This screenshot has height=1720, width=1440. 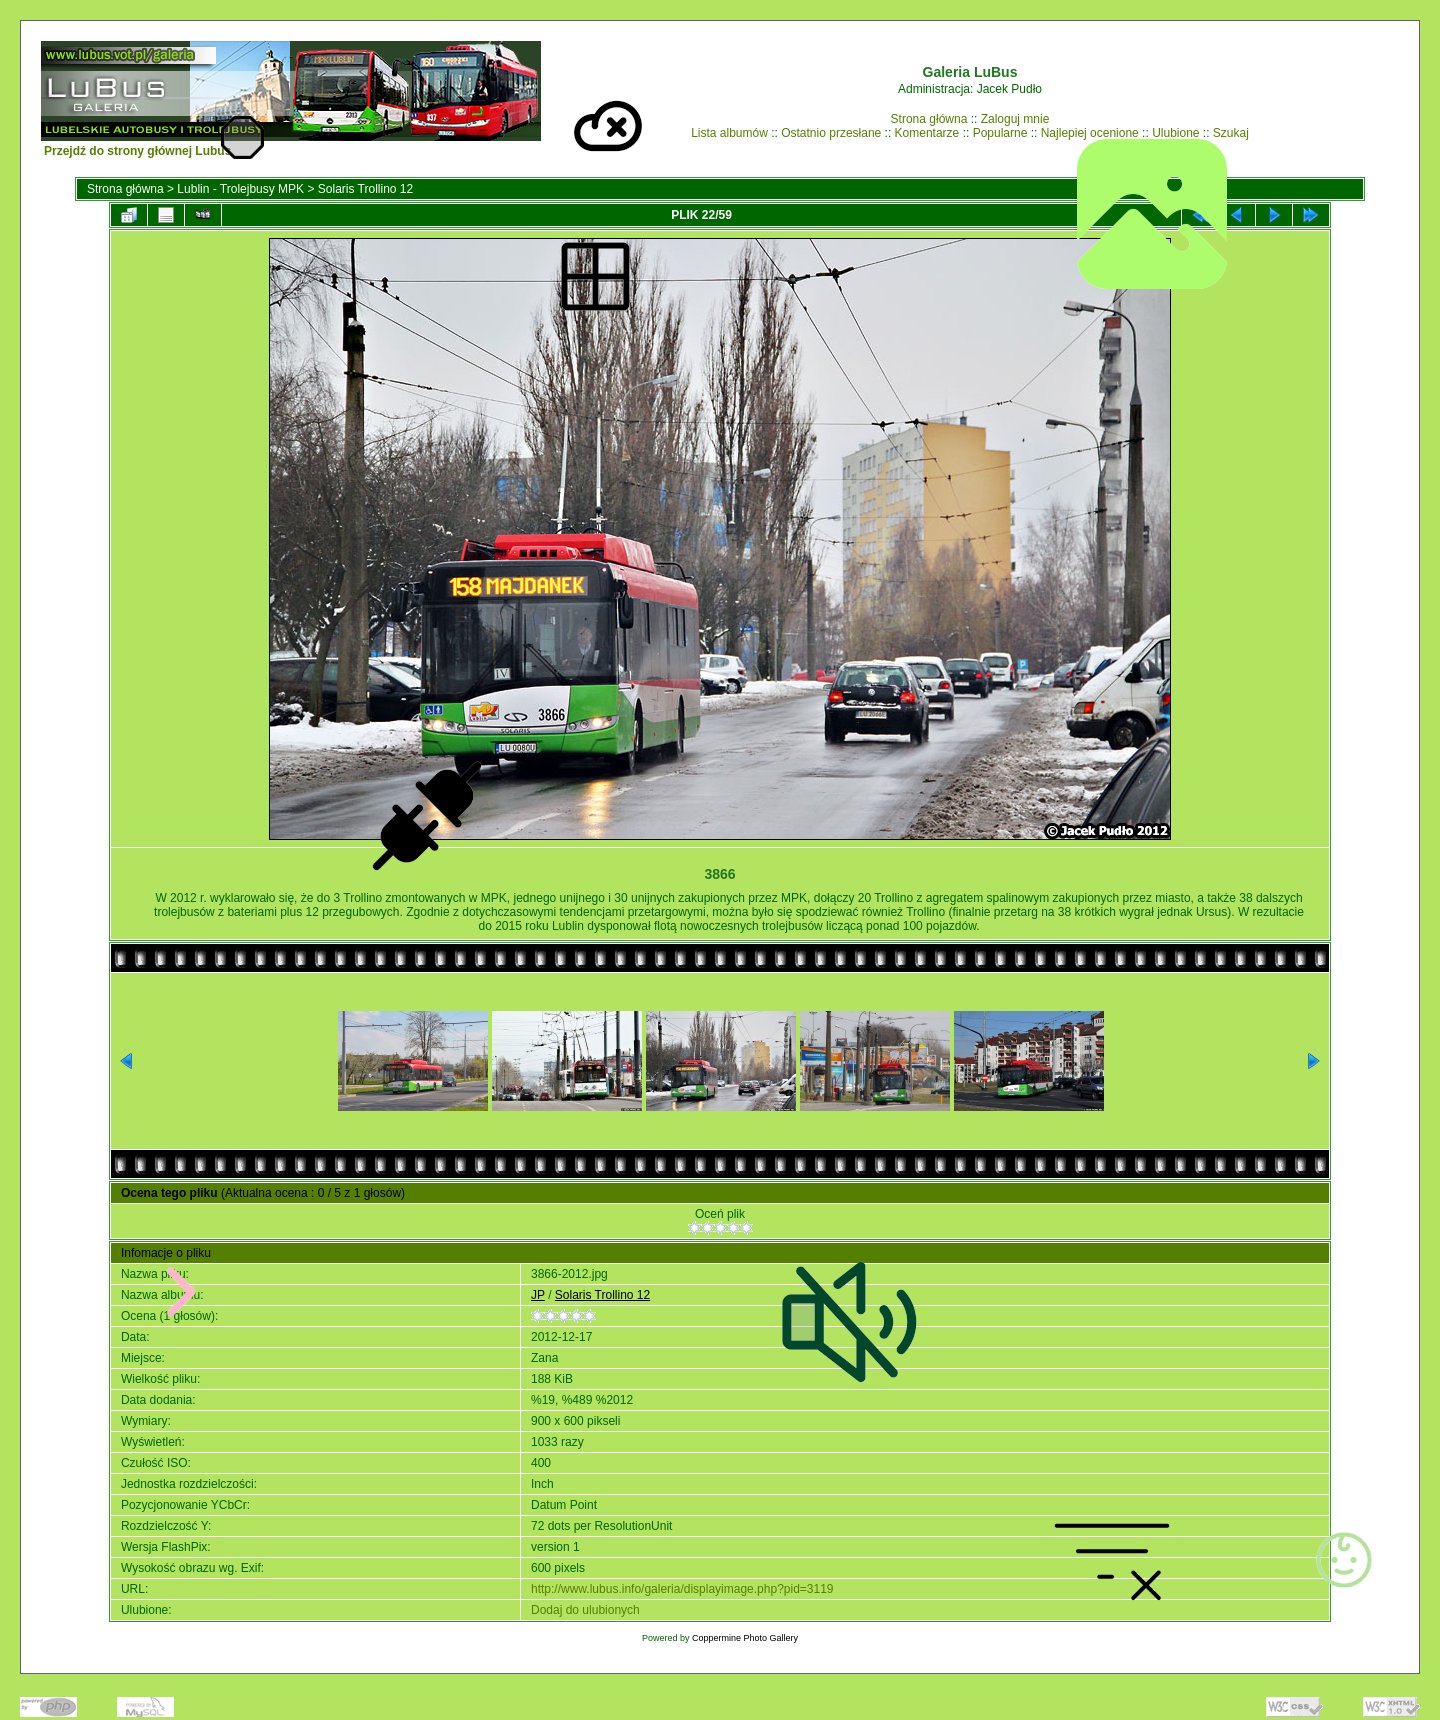 What do you see at coordinates (177, 1292) in the screenshot?
I see `navigate to the next item or page` at bounding box center [177, 1292].